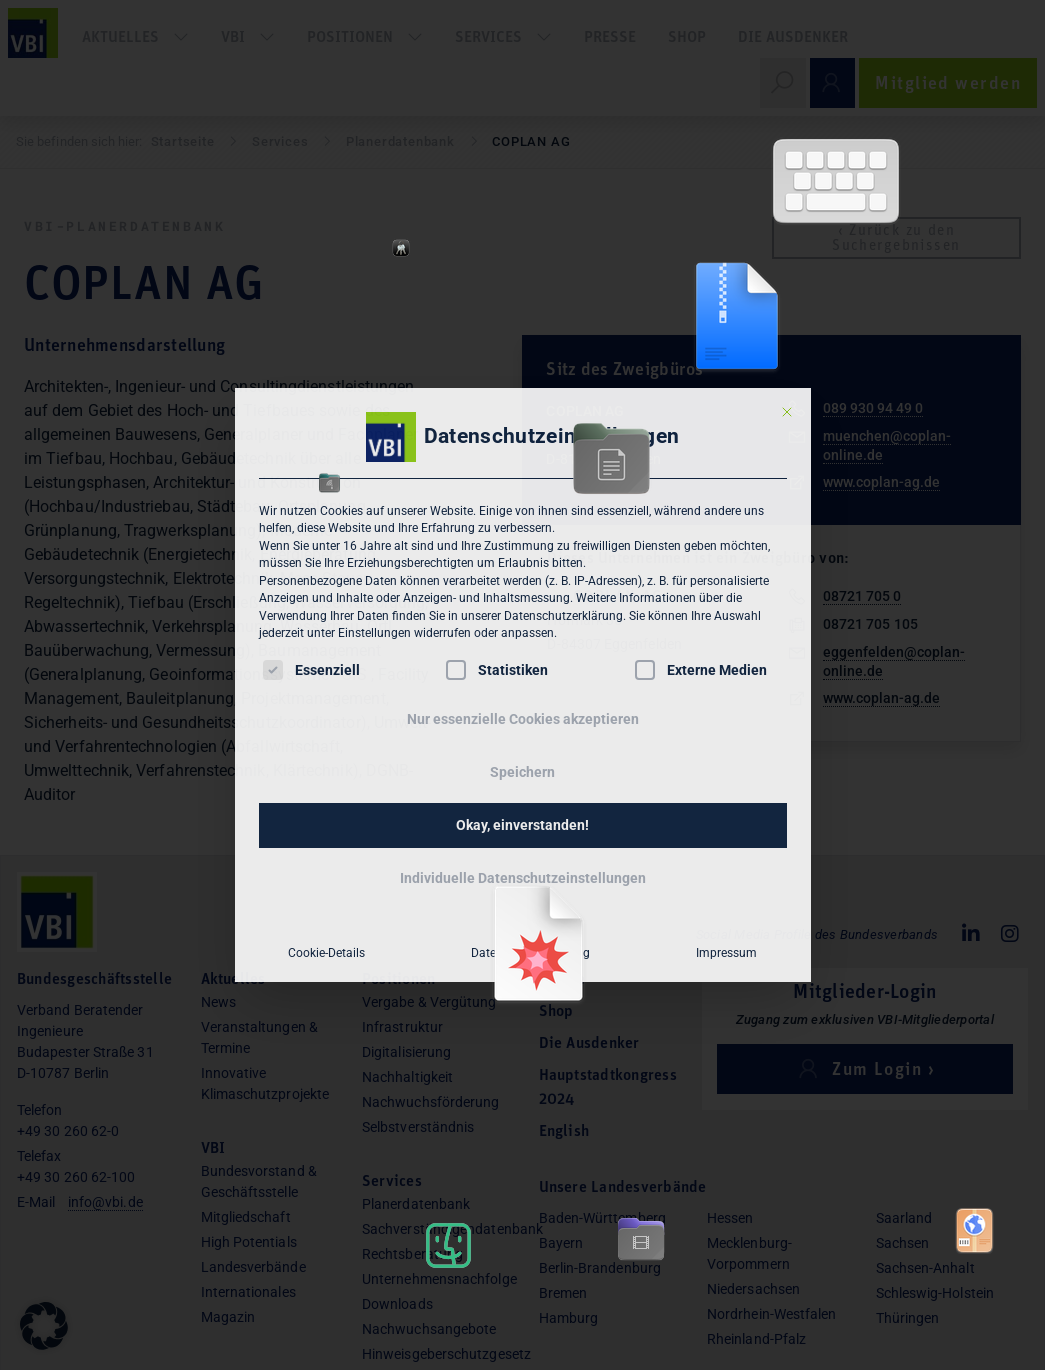 This screenshot has width=1045, height=1370. Describe the element at coordinates (401, 248) in the screenshot. I see `open keychain access to manage saved passwords` at that location.